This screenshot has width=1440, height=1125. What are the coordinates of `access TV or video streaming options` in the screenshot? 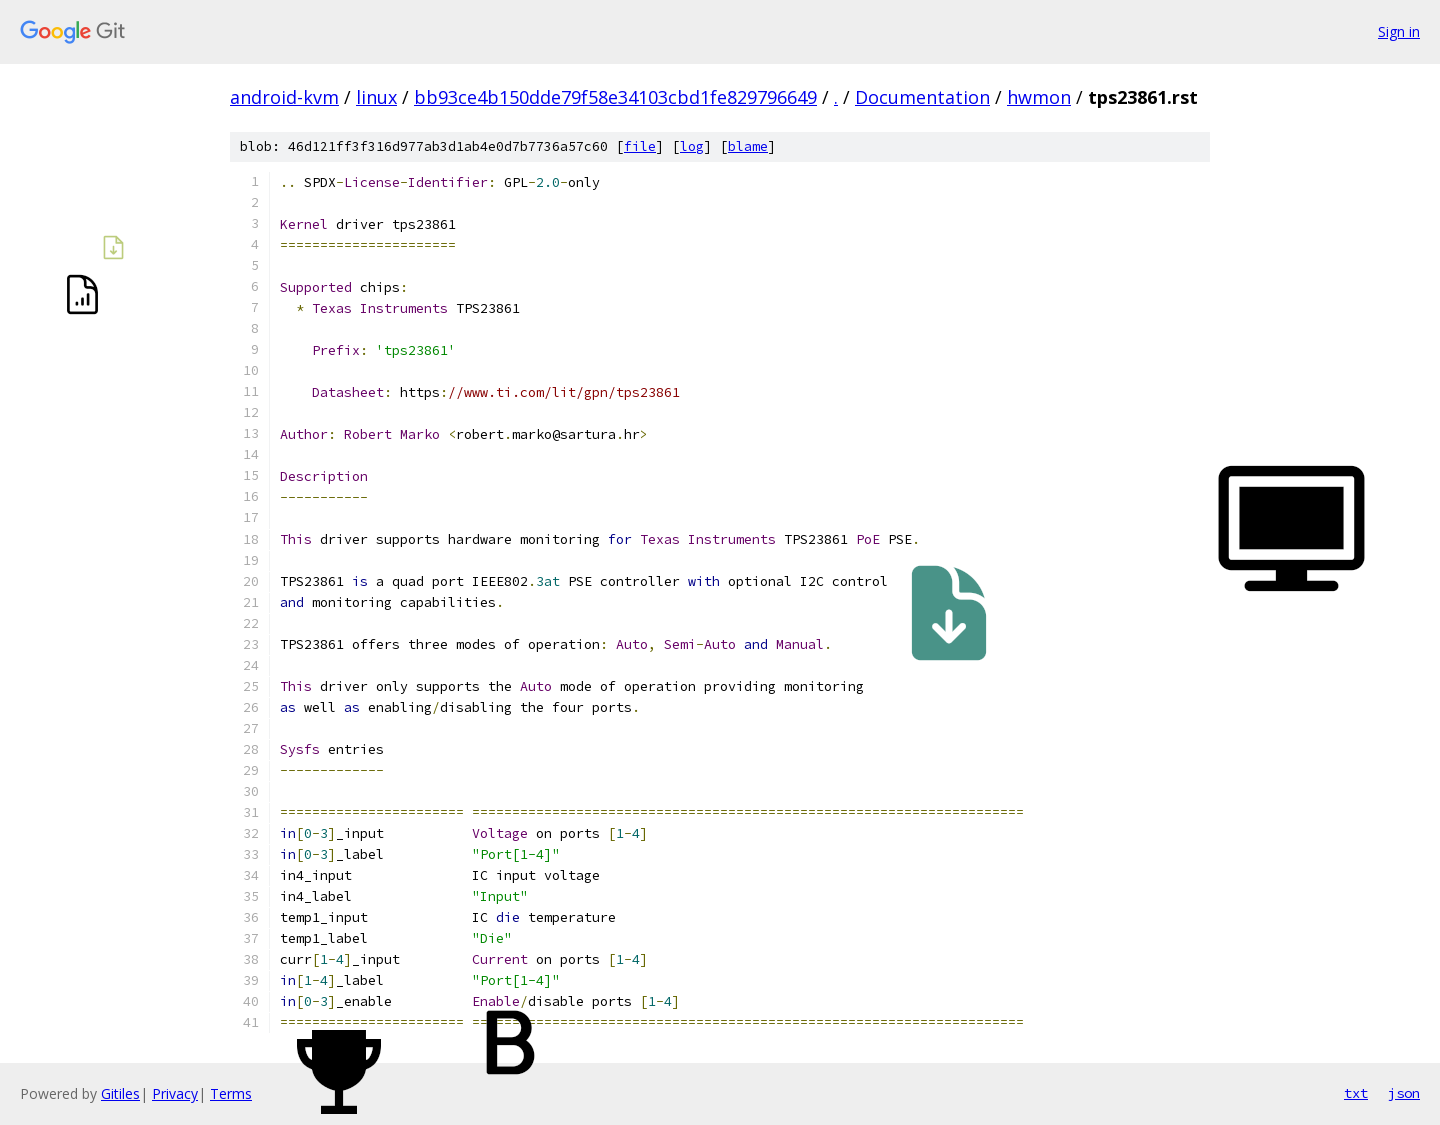 It's located at (1291, 528).